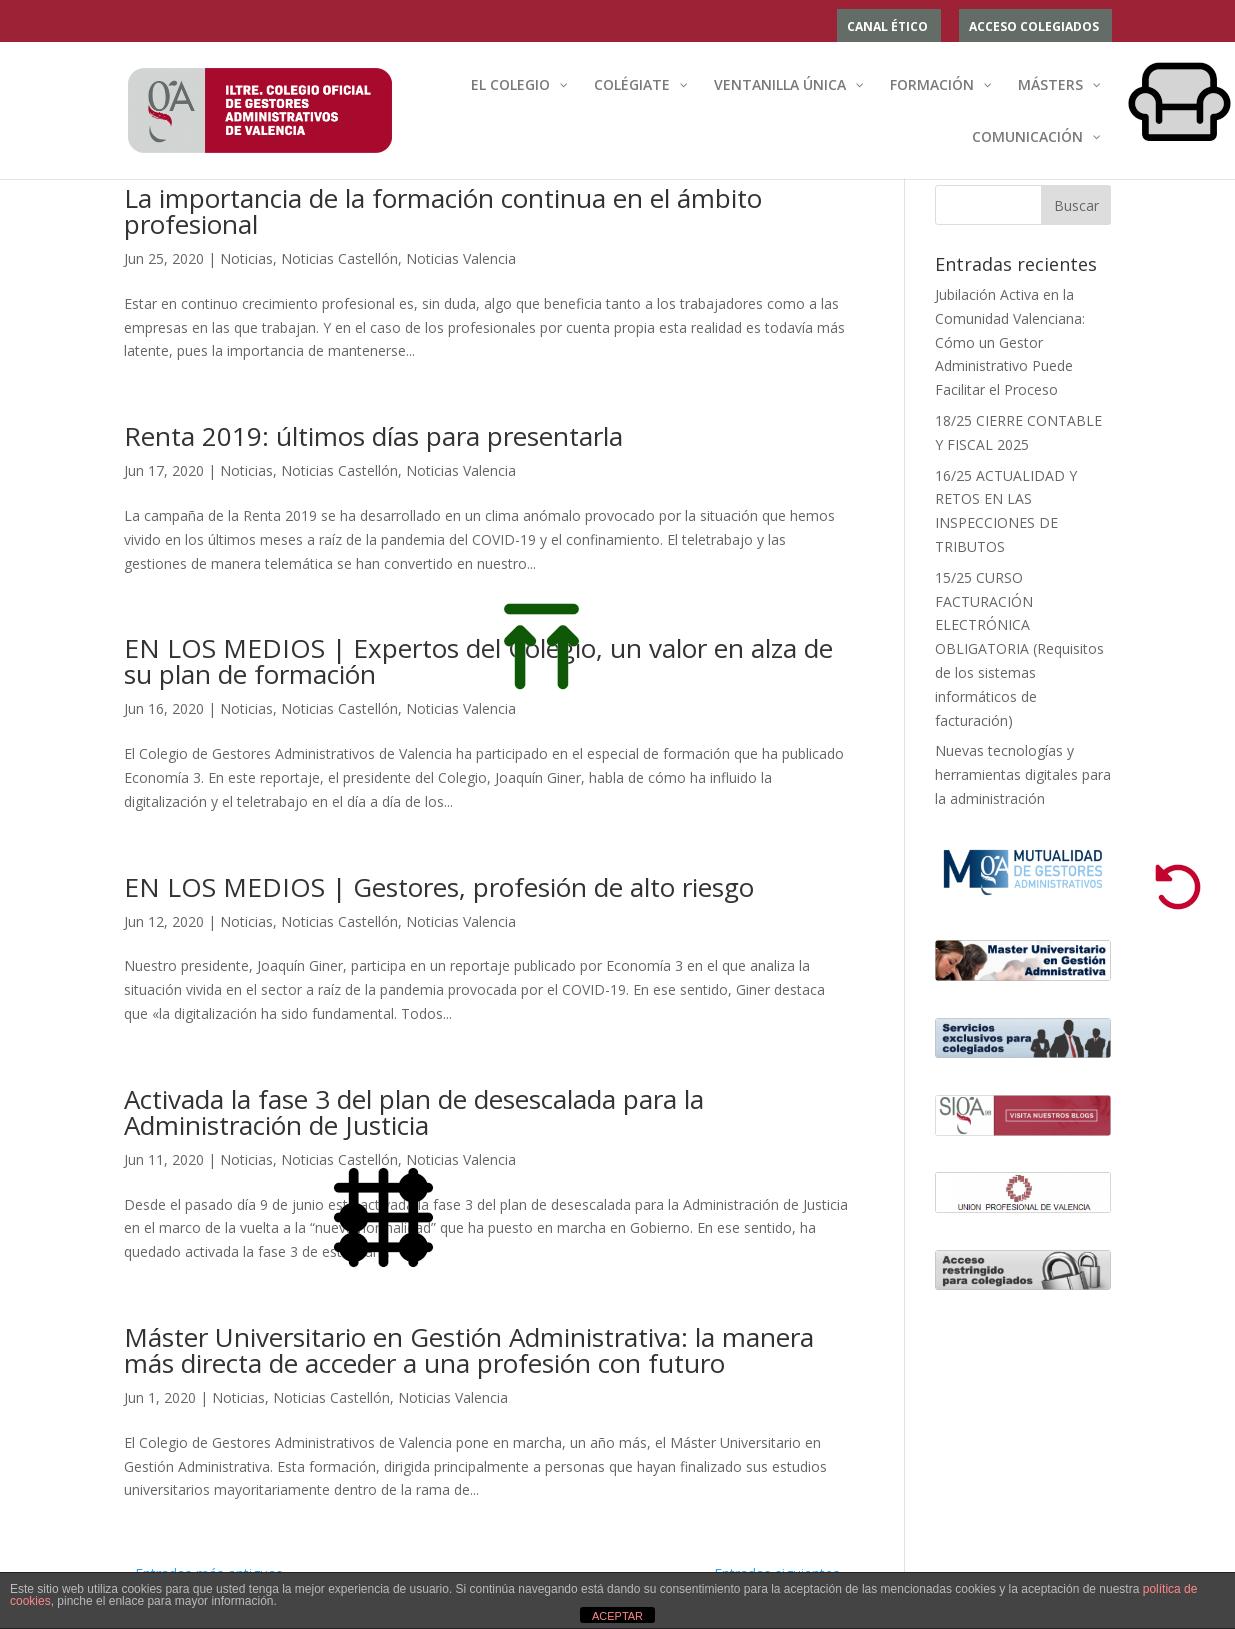  Describe the element at coordinates (541, 646) in the screenshot. I see `upload multiple files` at that location.